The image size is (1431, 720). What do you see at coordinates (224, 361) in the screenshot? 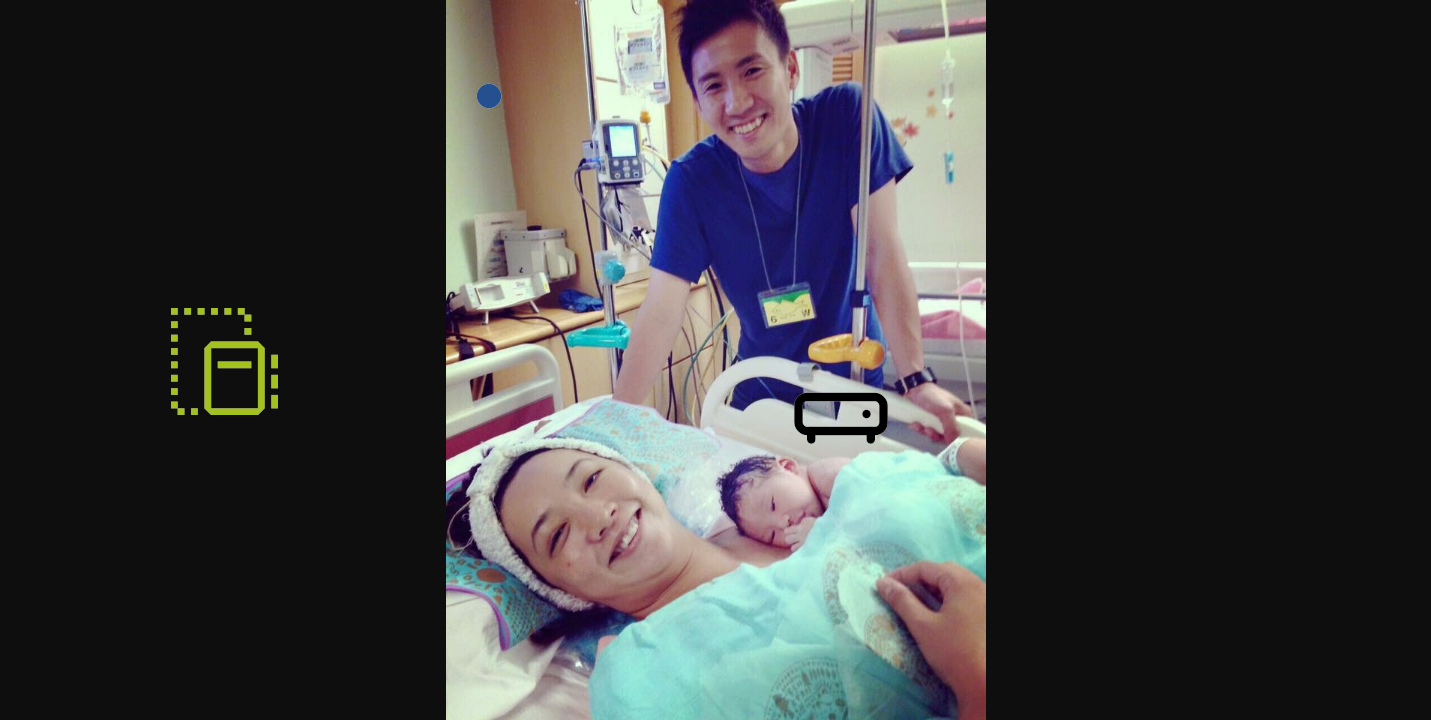
I see `create a new notebook from template` at bounding box center [224, 361].